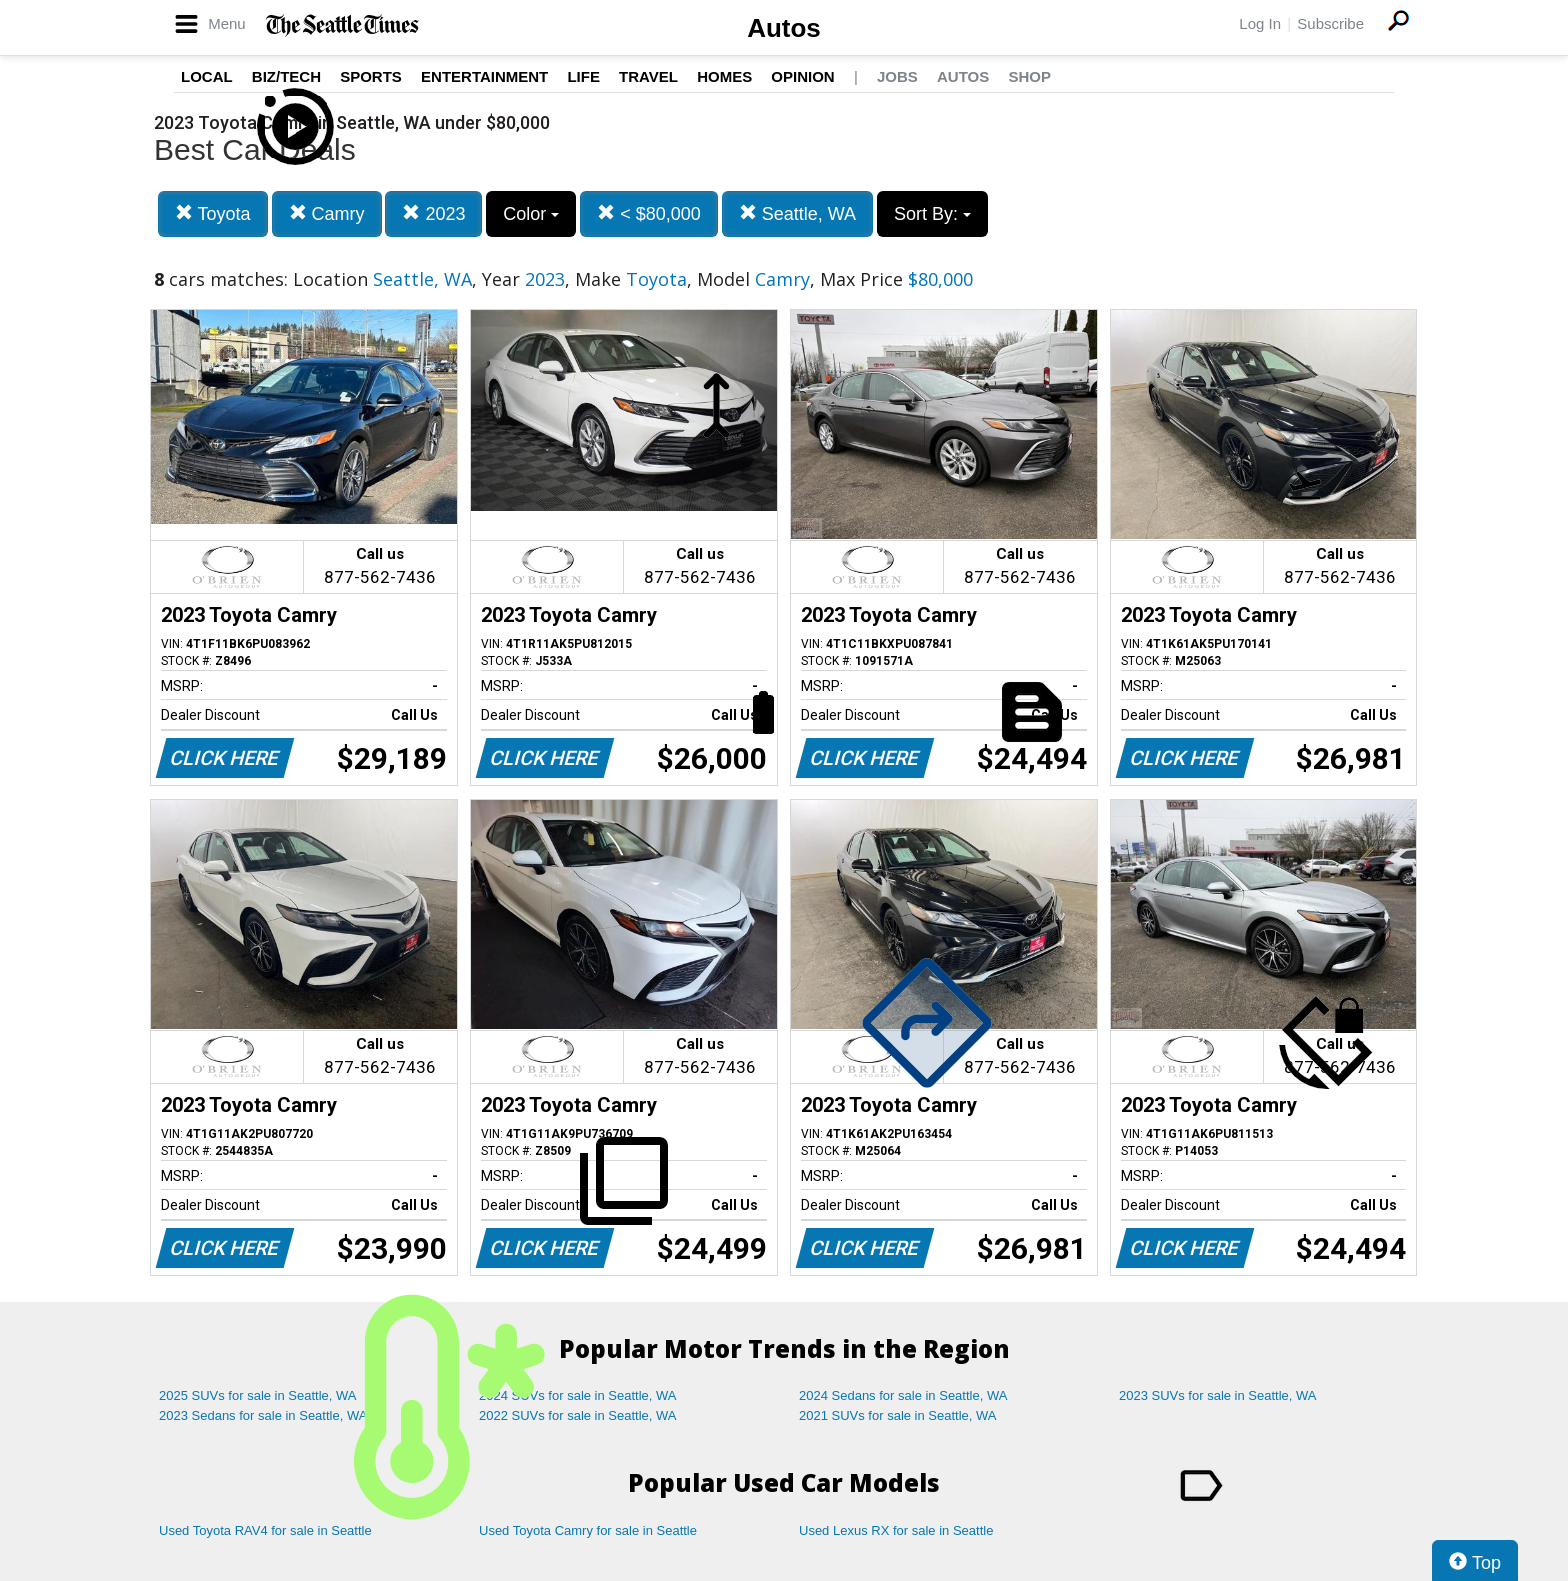  I want to click on indicates no filter is applied, so click(624, 1181).